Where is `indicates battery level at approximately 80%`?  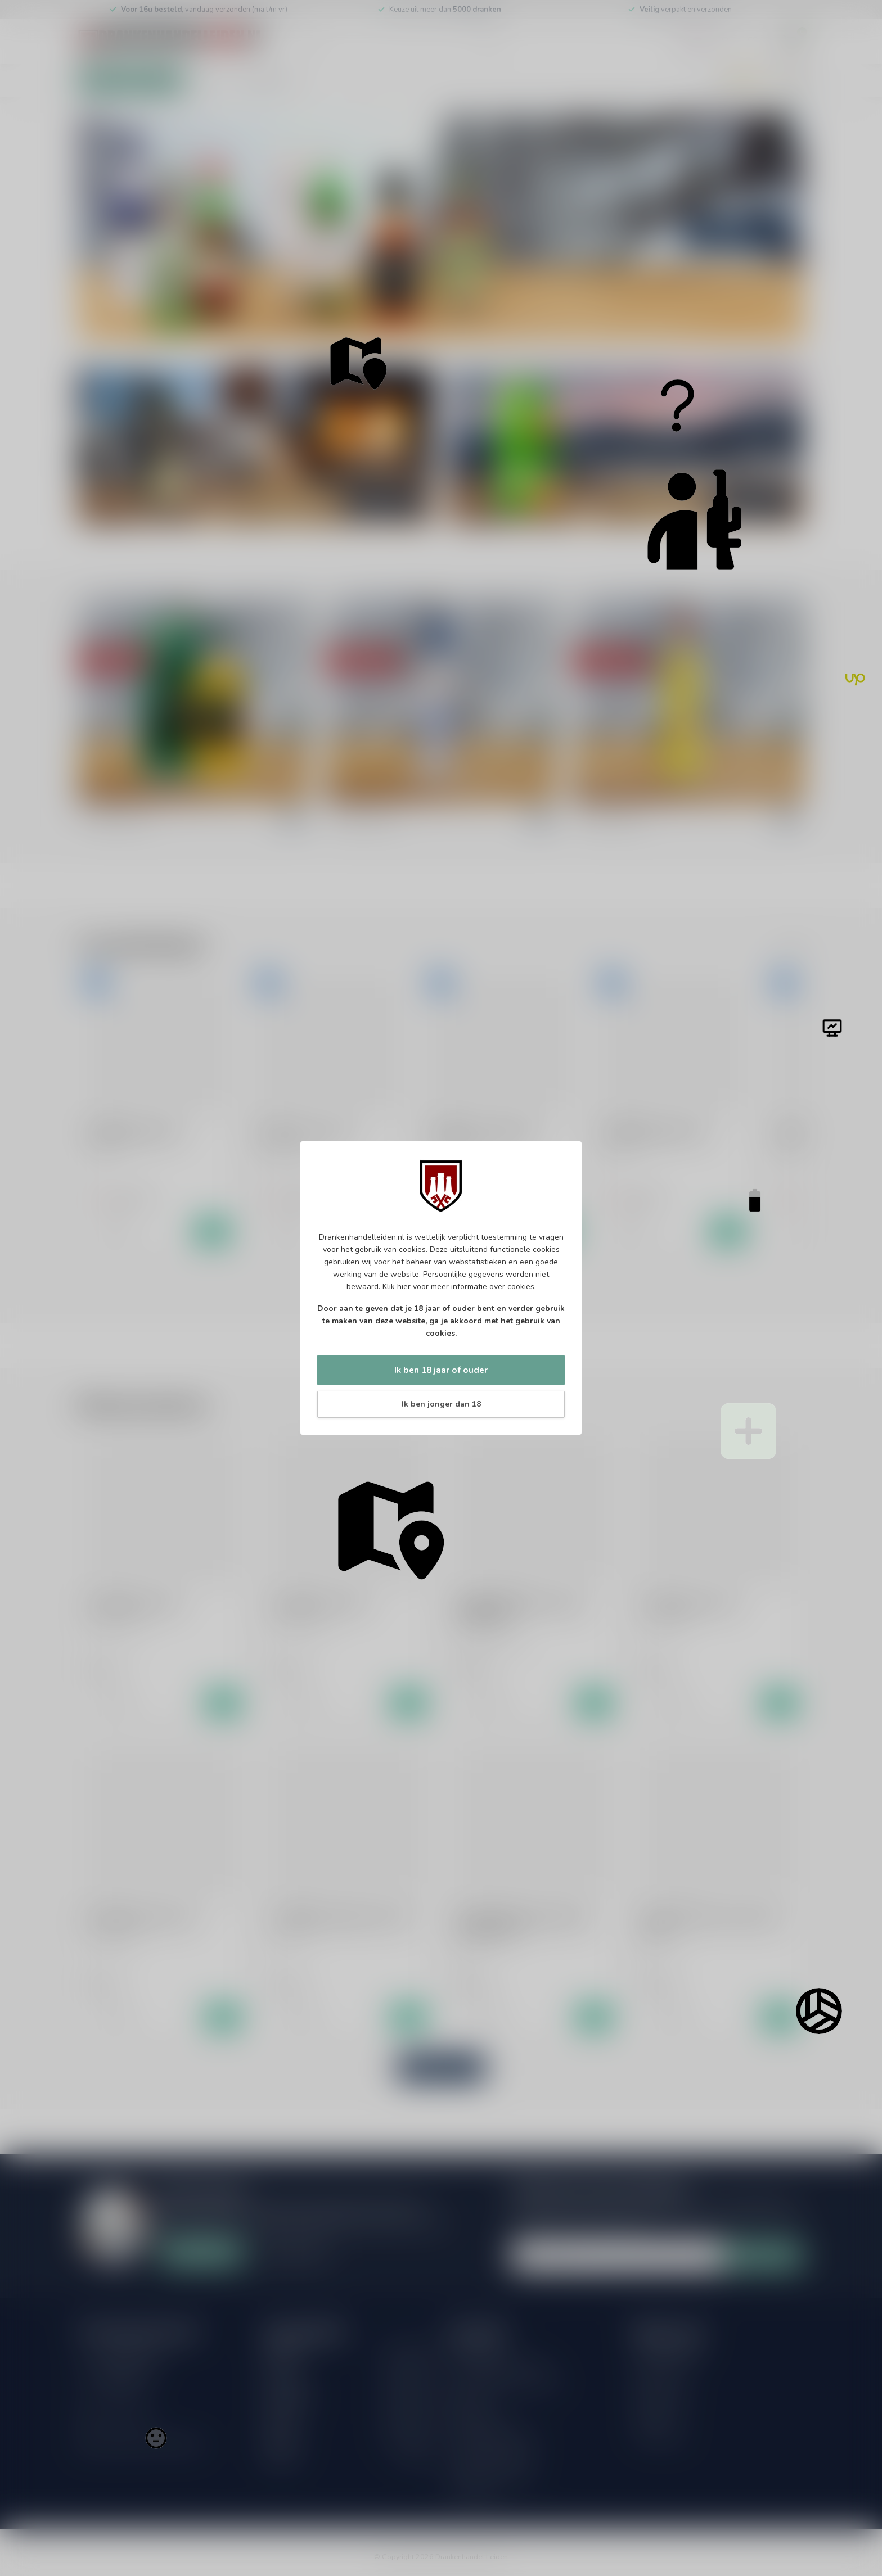
indicates battery level at approximately 80% is located at coordinates (755, 1200).